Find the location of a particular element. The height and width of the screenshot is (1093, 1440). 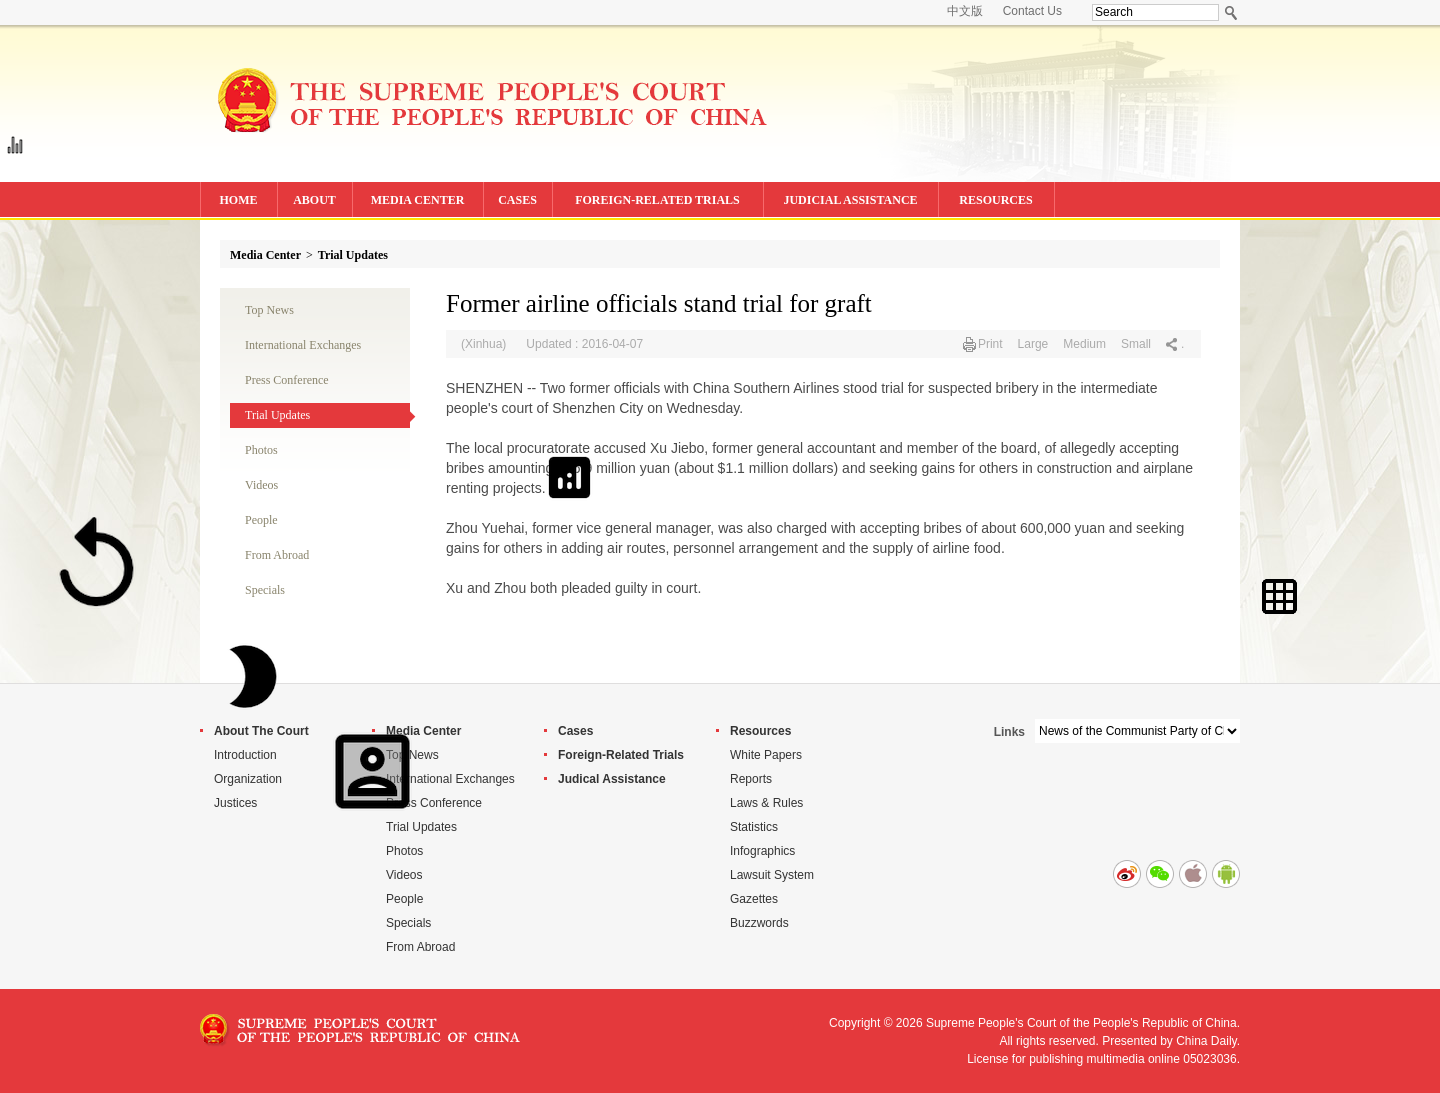

replay or restart media from the beginning is located at coordinates (96, 564).